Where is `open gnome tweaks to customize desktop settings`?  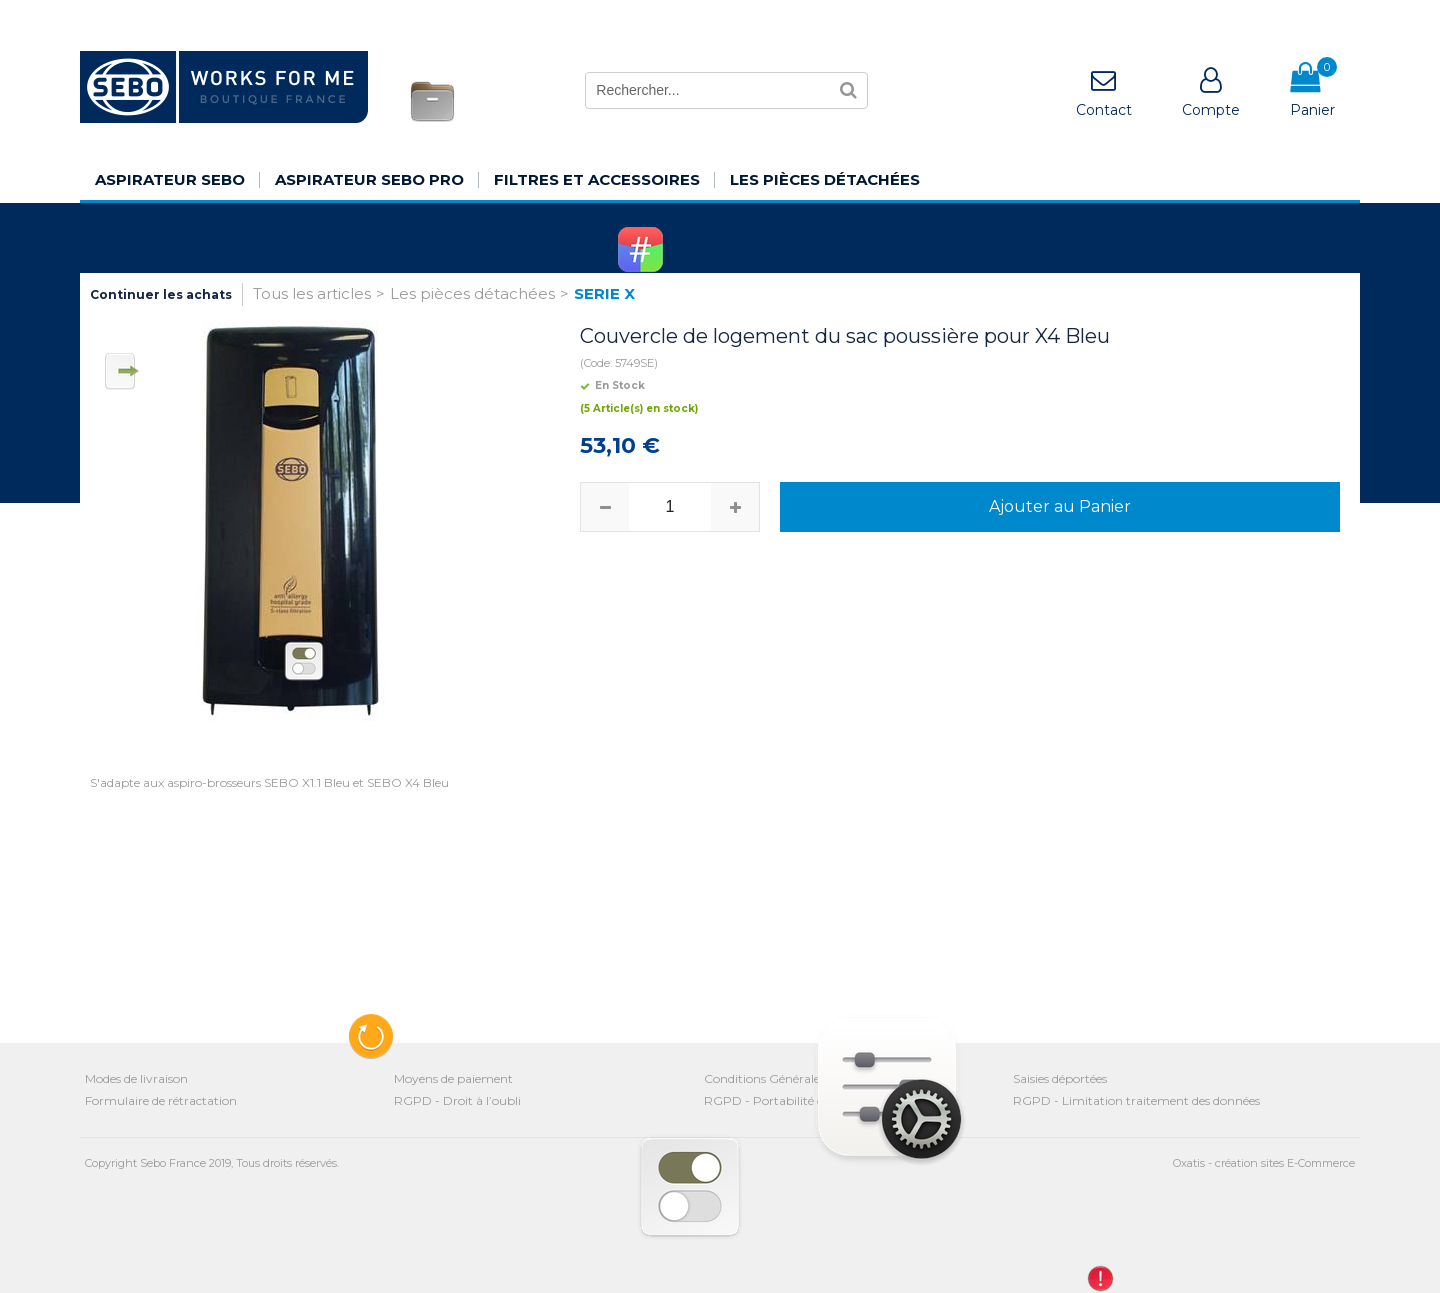
open gnome tweaks to customize desktop settings is located at coordinates (304, 661).